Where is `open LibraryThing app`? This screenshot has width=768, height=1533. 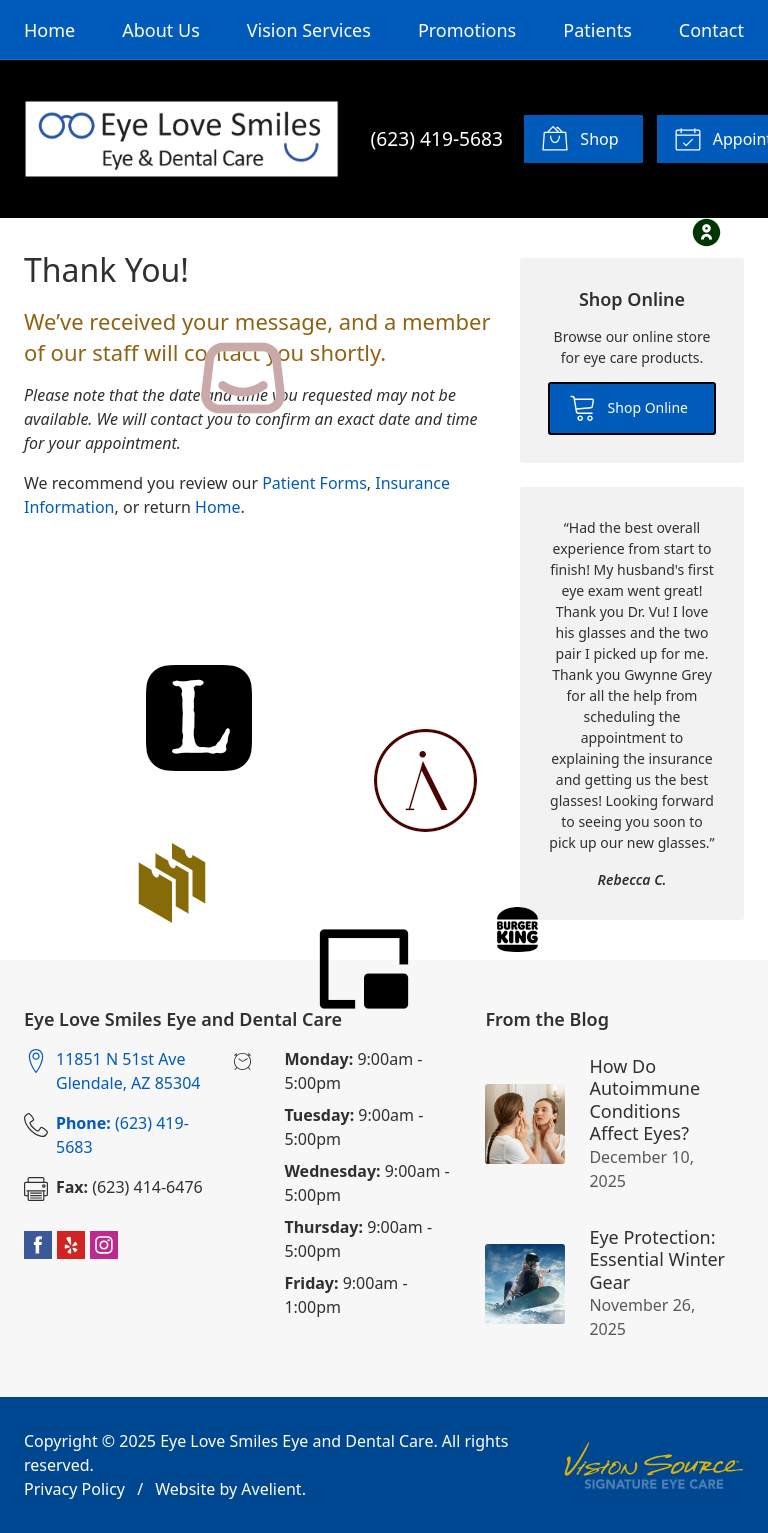 open LibraryThing app is located at coordinates (199, 718).